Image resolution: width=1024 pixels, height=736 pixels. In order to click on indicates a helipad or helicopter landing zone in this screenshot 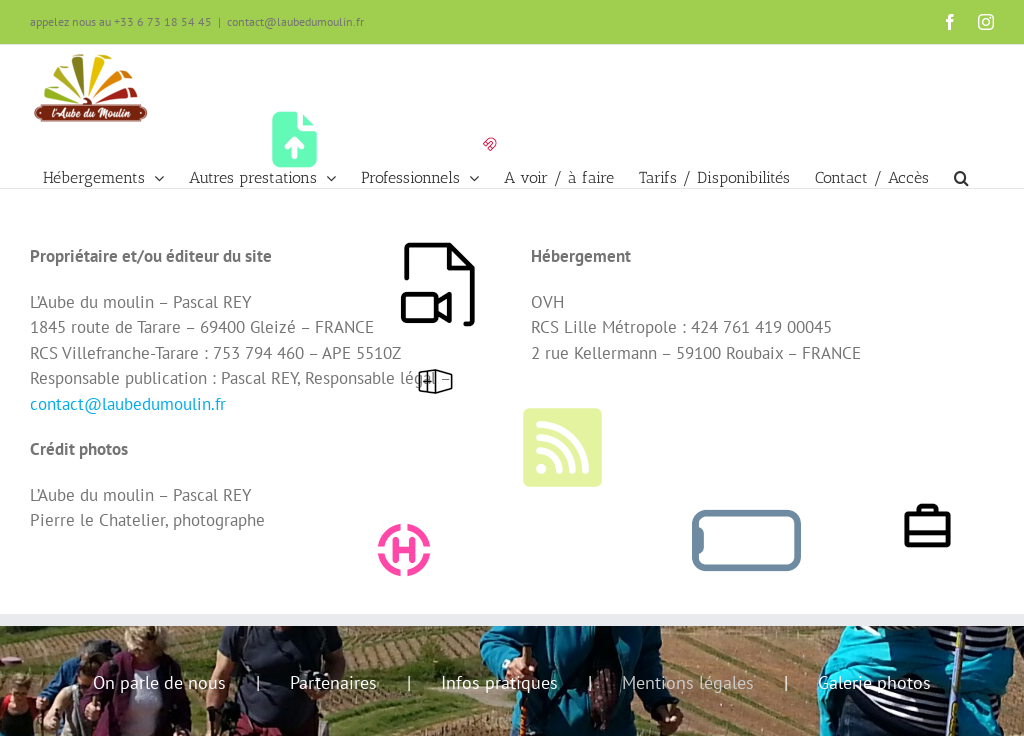, I will do `click(404, 550)`.